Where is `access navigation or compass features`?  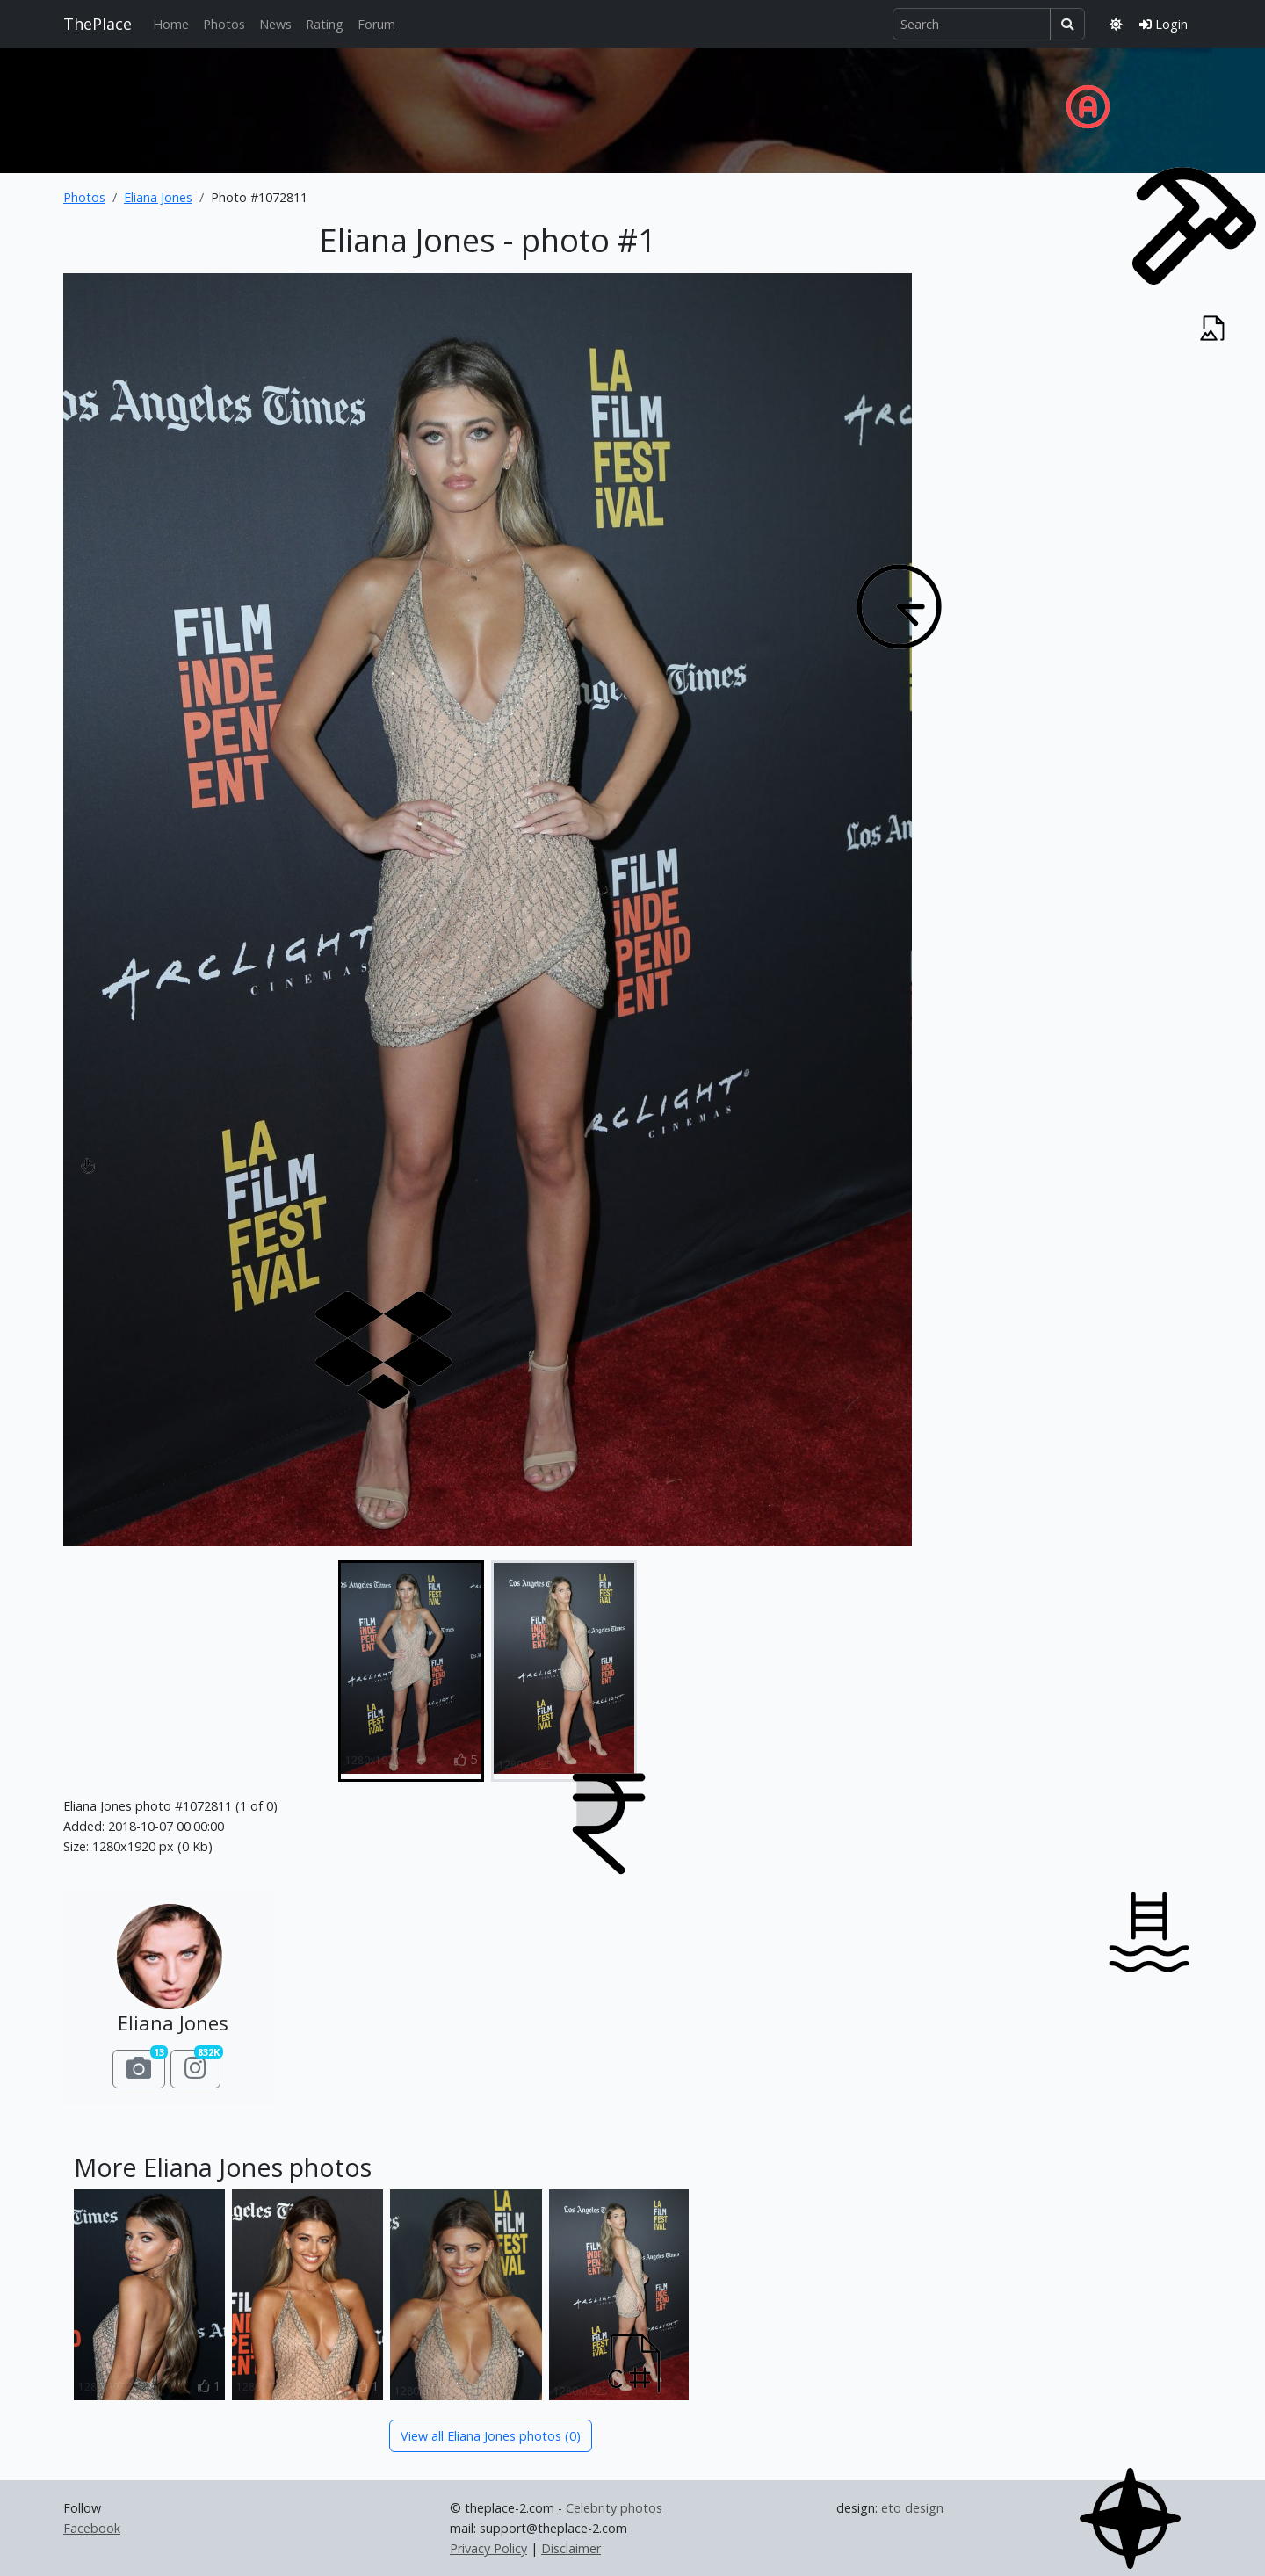
access navigation or compass features is located at coordinates (1130, 2518).